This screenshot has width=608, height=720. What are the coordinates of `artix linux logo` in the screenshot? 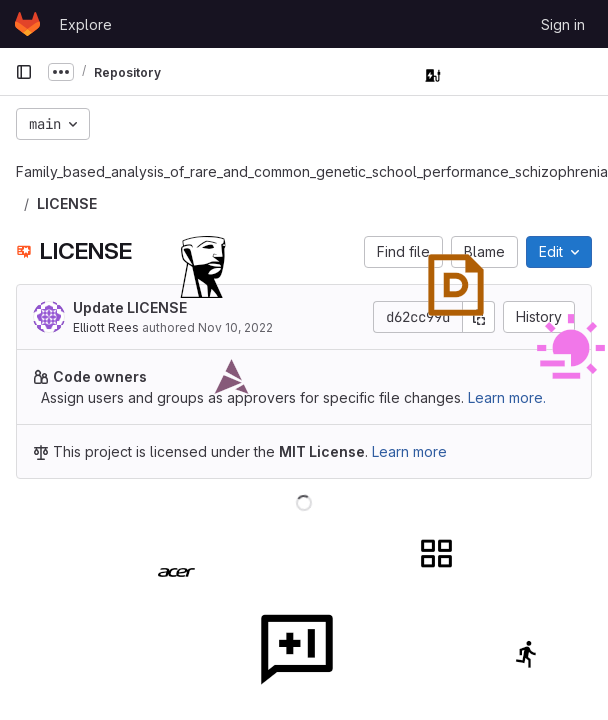 It's located at (231, 376).